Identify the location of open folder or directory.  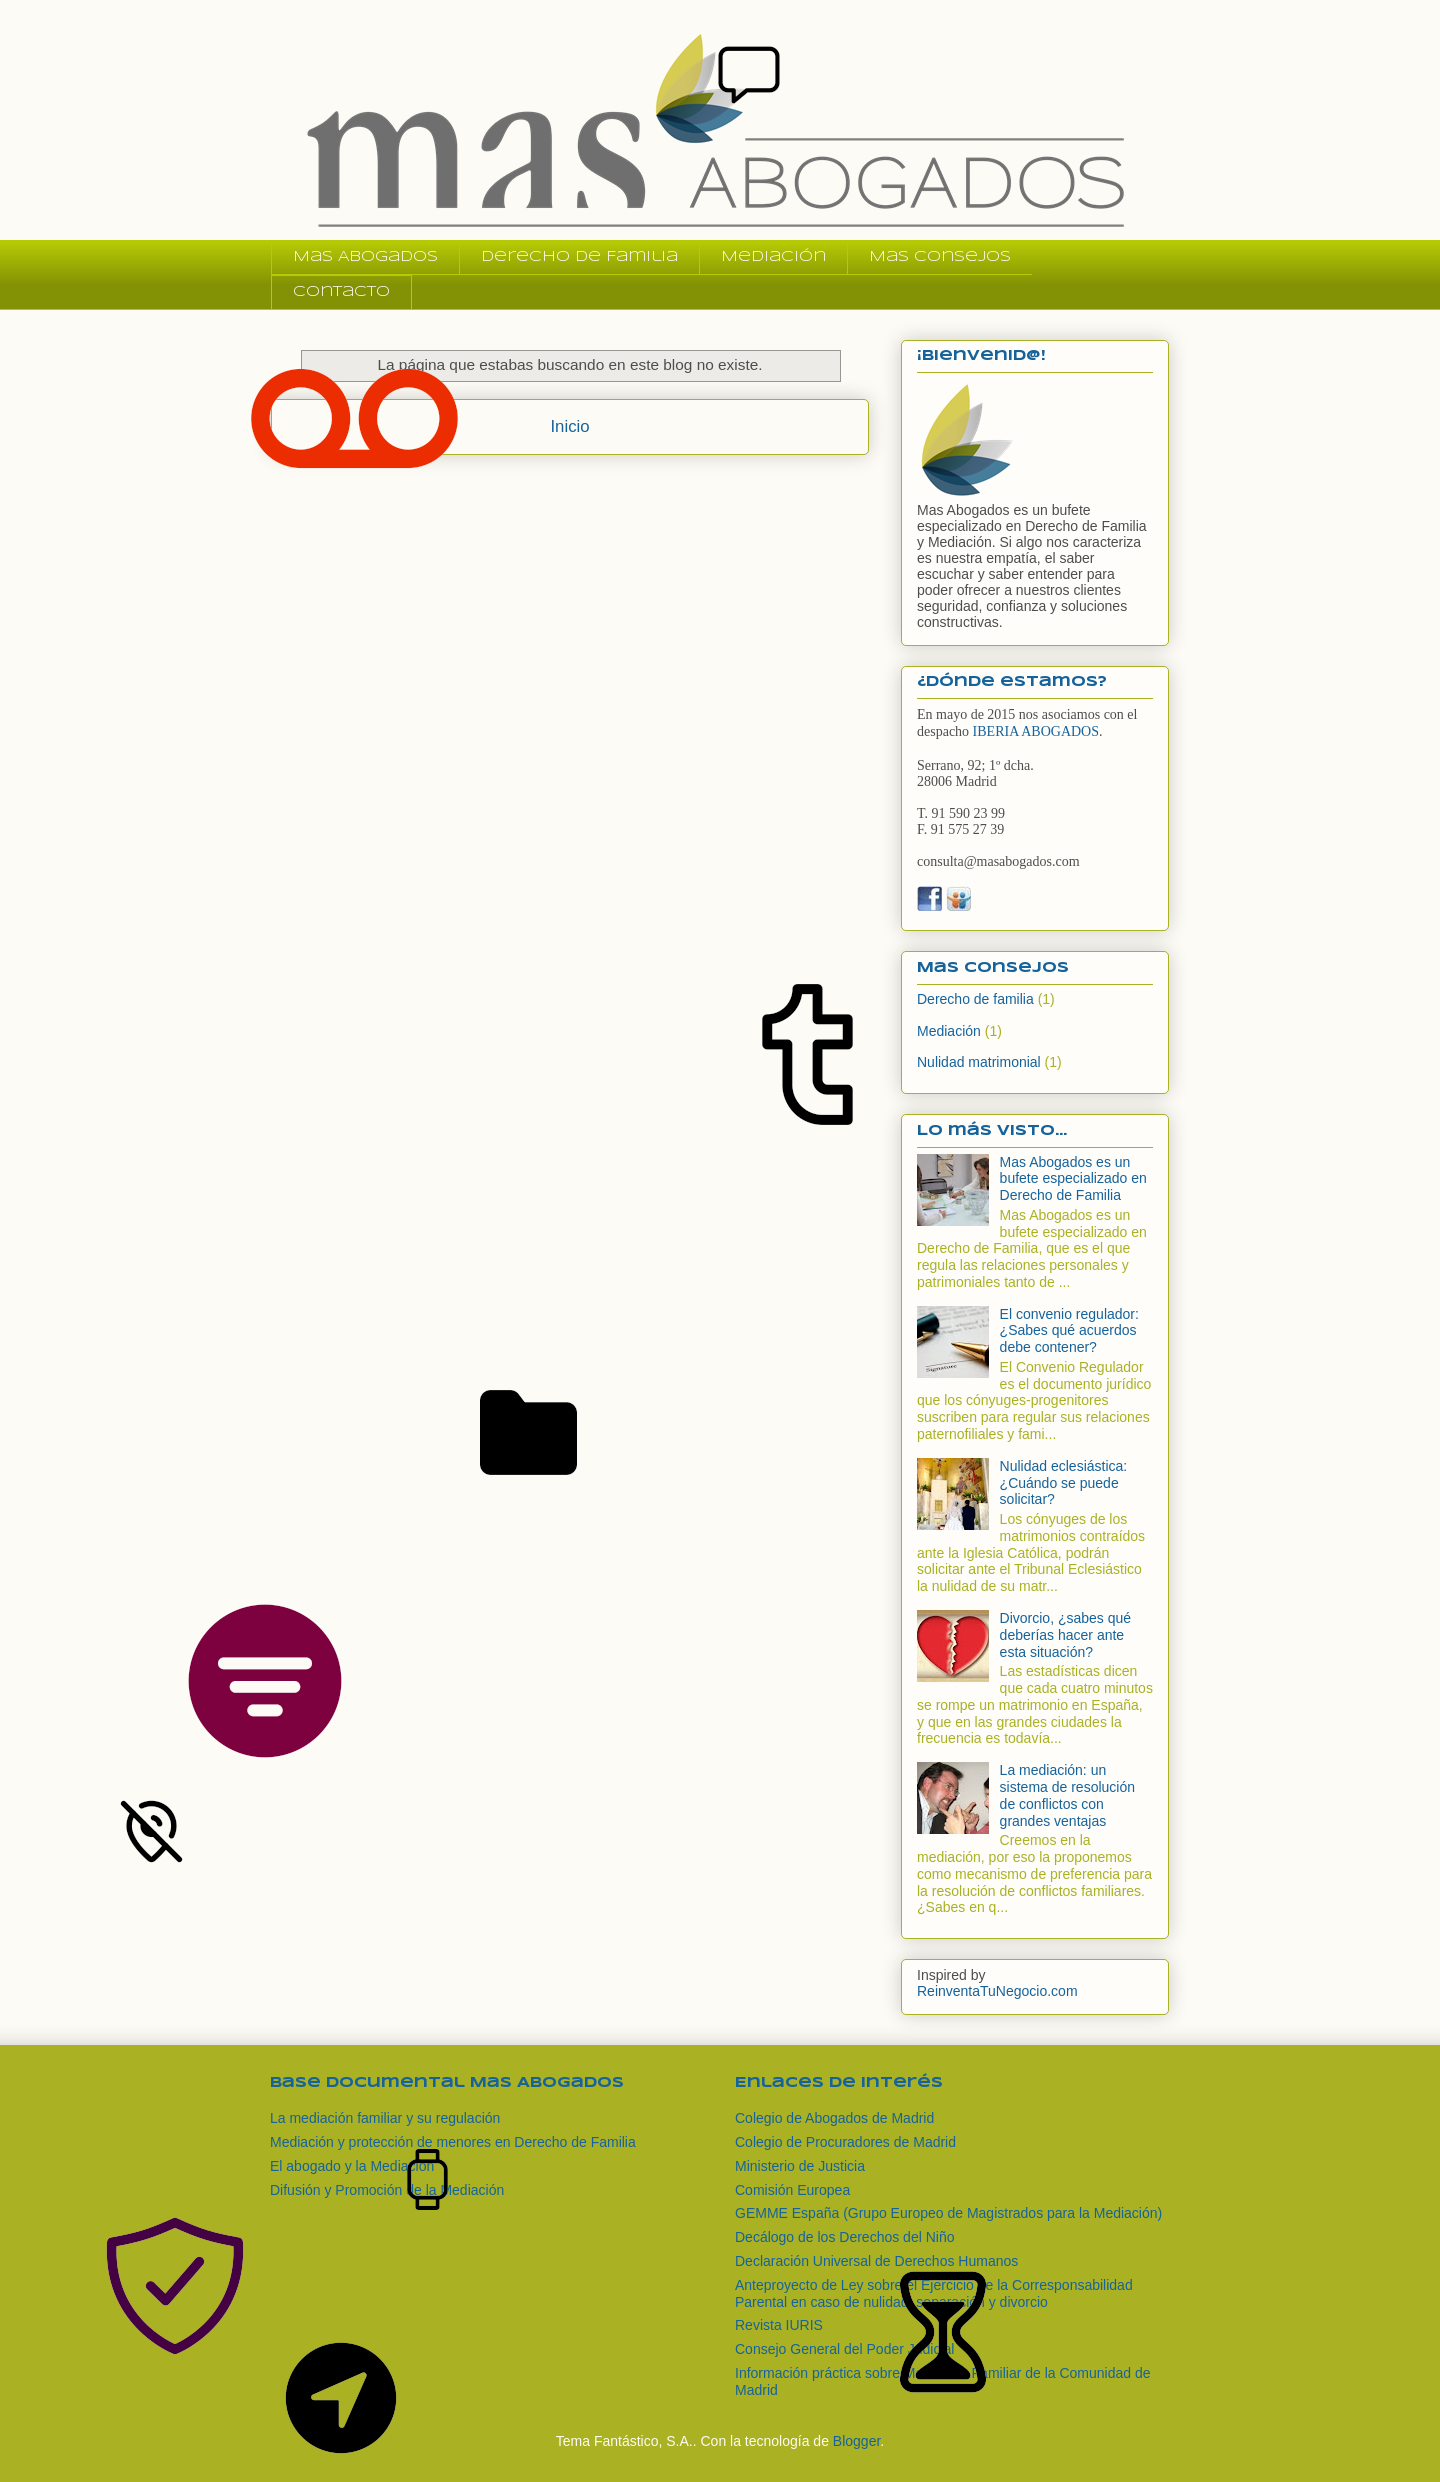
(528, 1432).